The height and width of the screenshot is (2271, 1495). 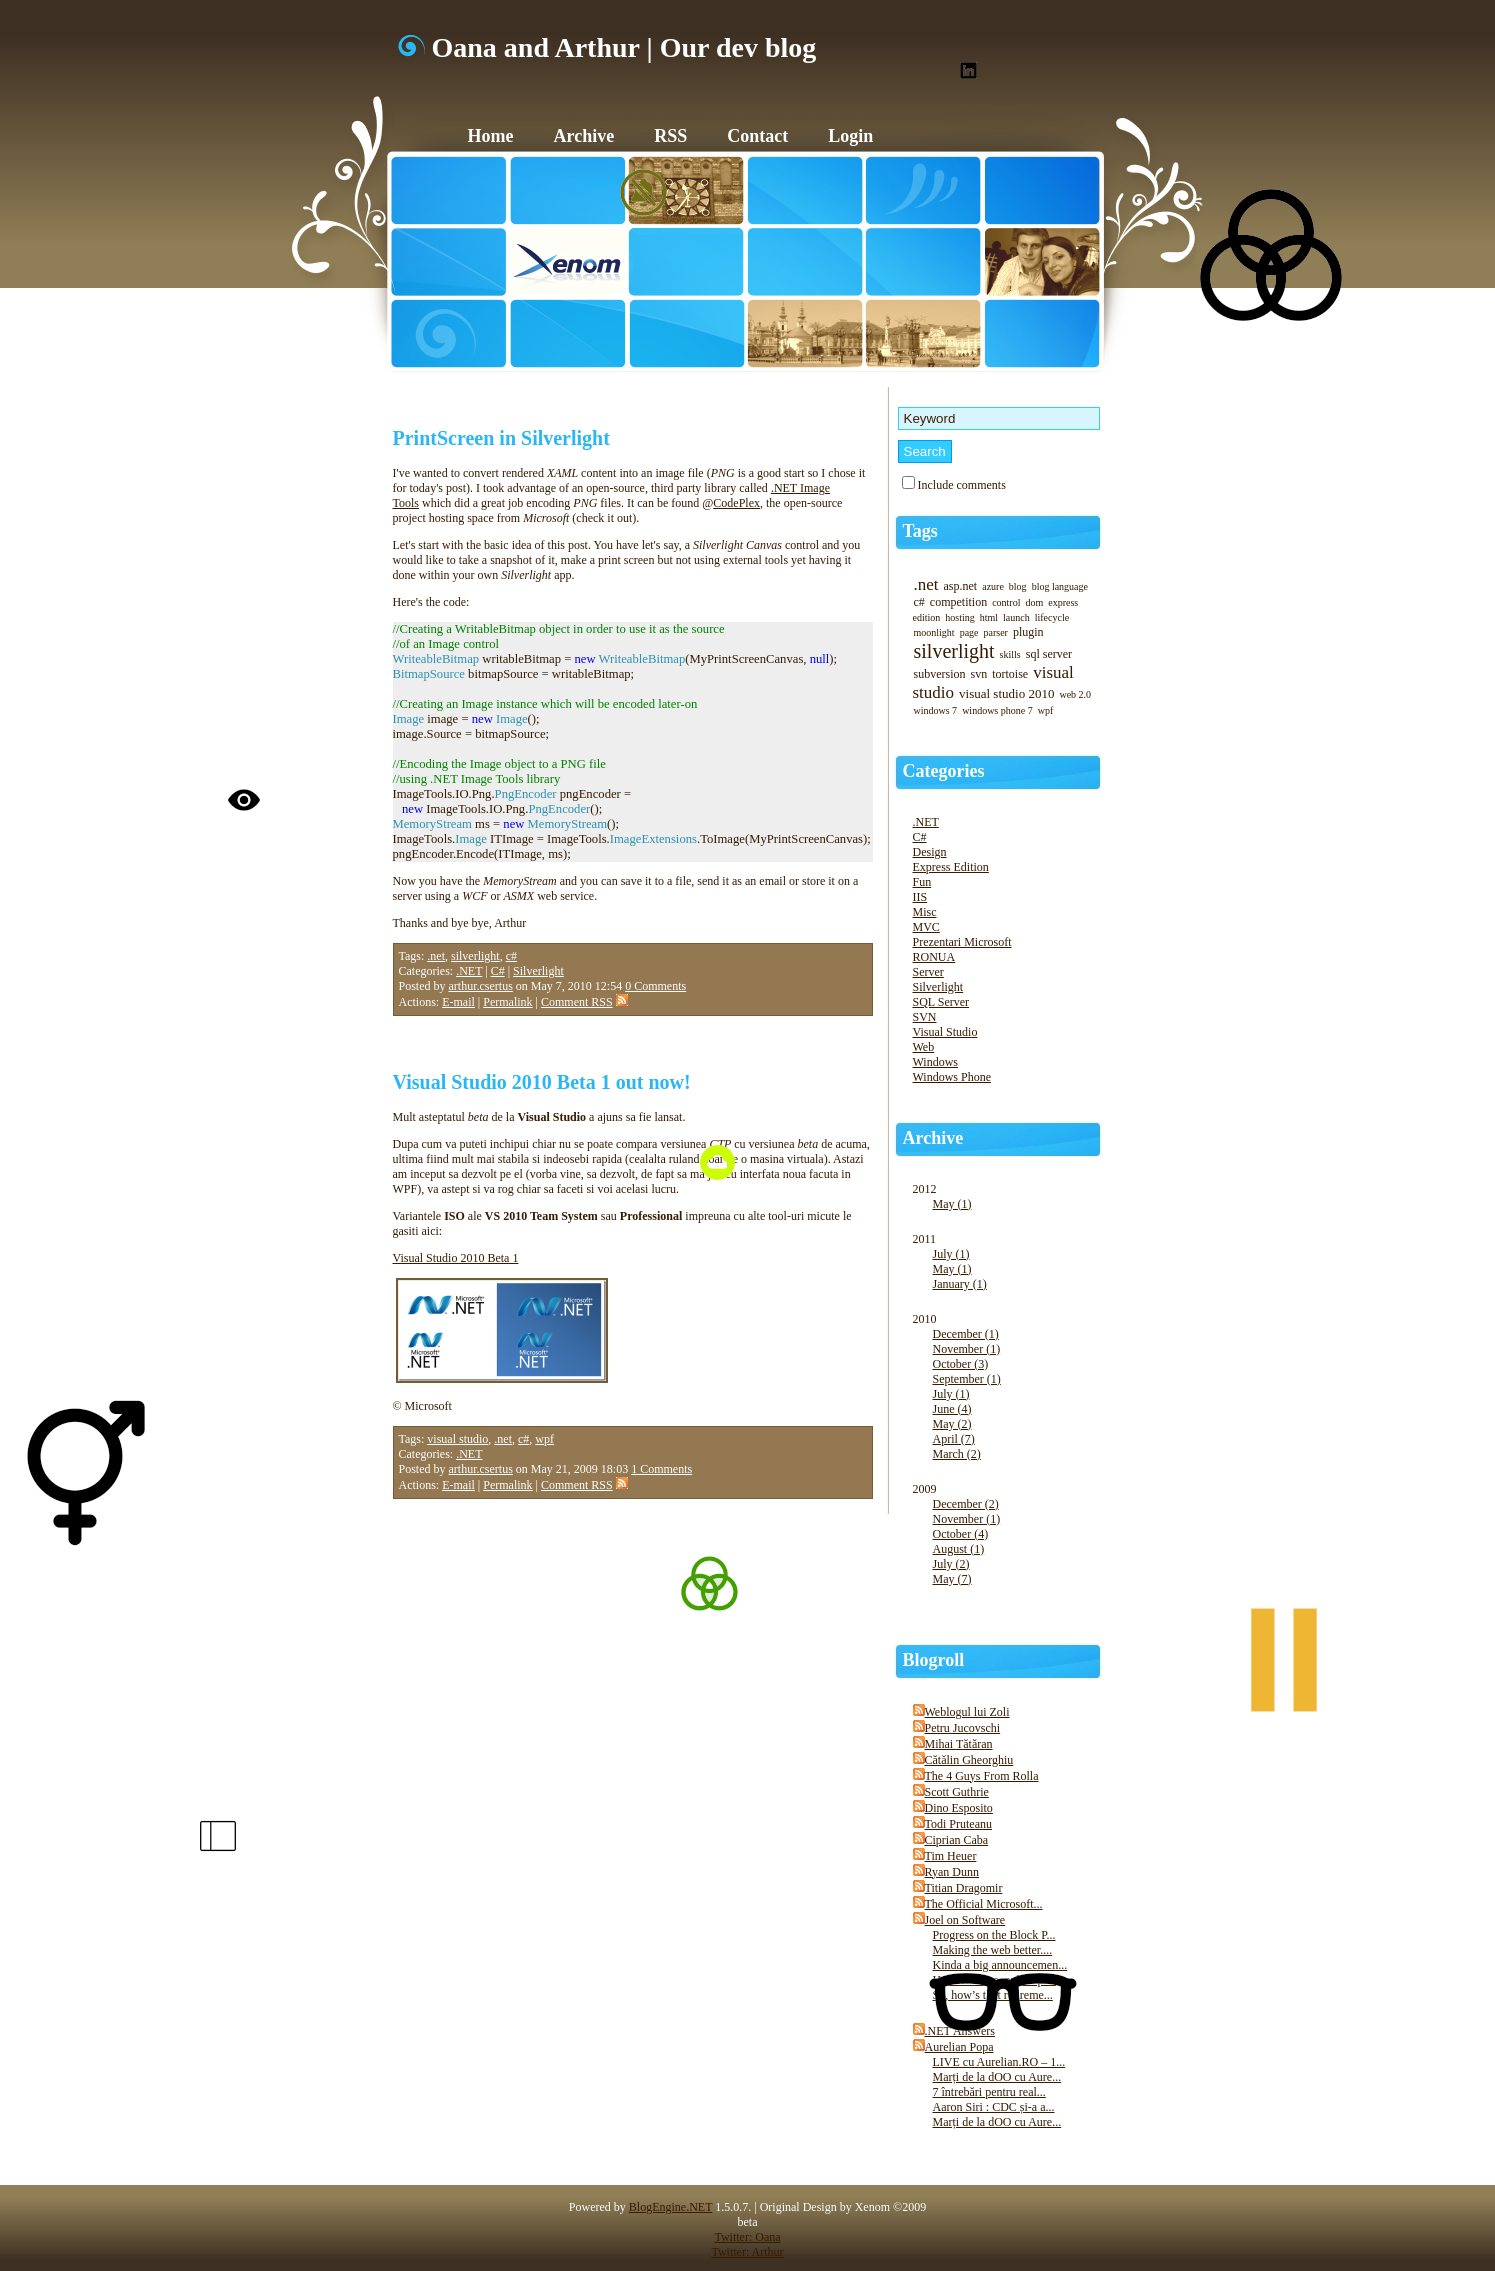 I want to click on indicates overlapping or shared elements in a venn diagram, so click(x=709, y=1584).